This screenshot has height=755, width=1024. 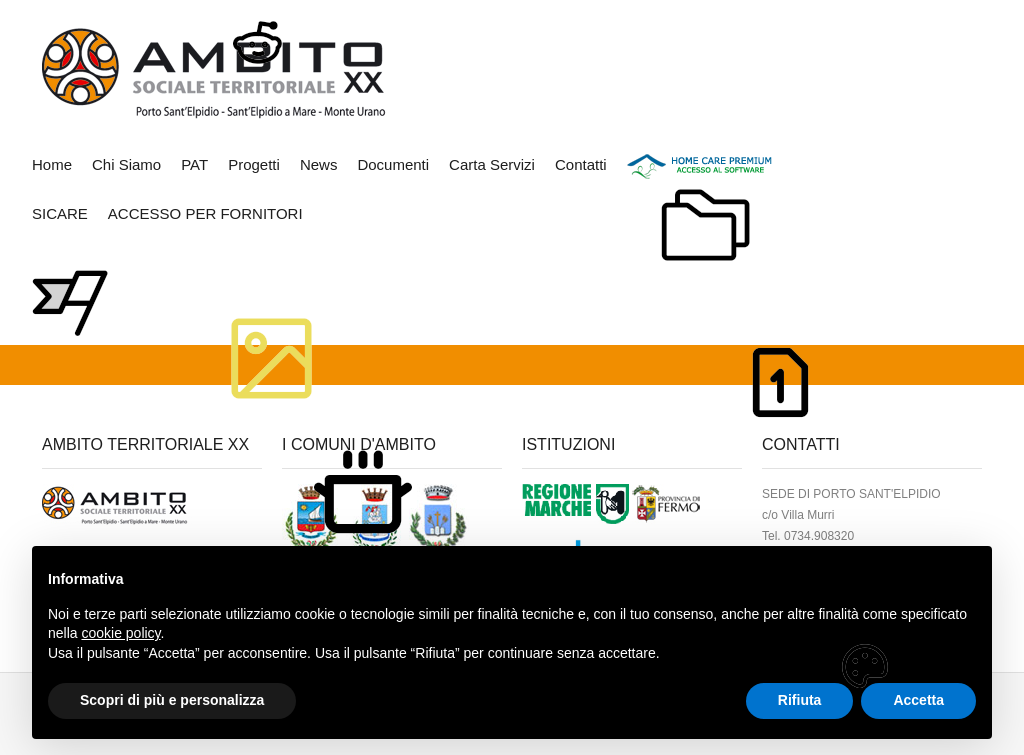 What do you see at coordinates (271, 358) in the screenshot?
I see `add or upload an image` at bounding box center [271, 358].